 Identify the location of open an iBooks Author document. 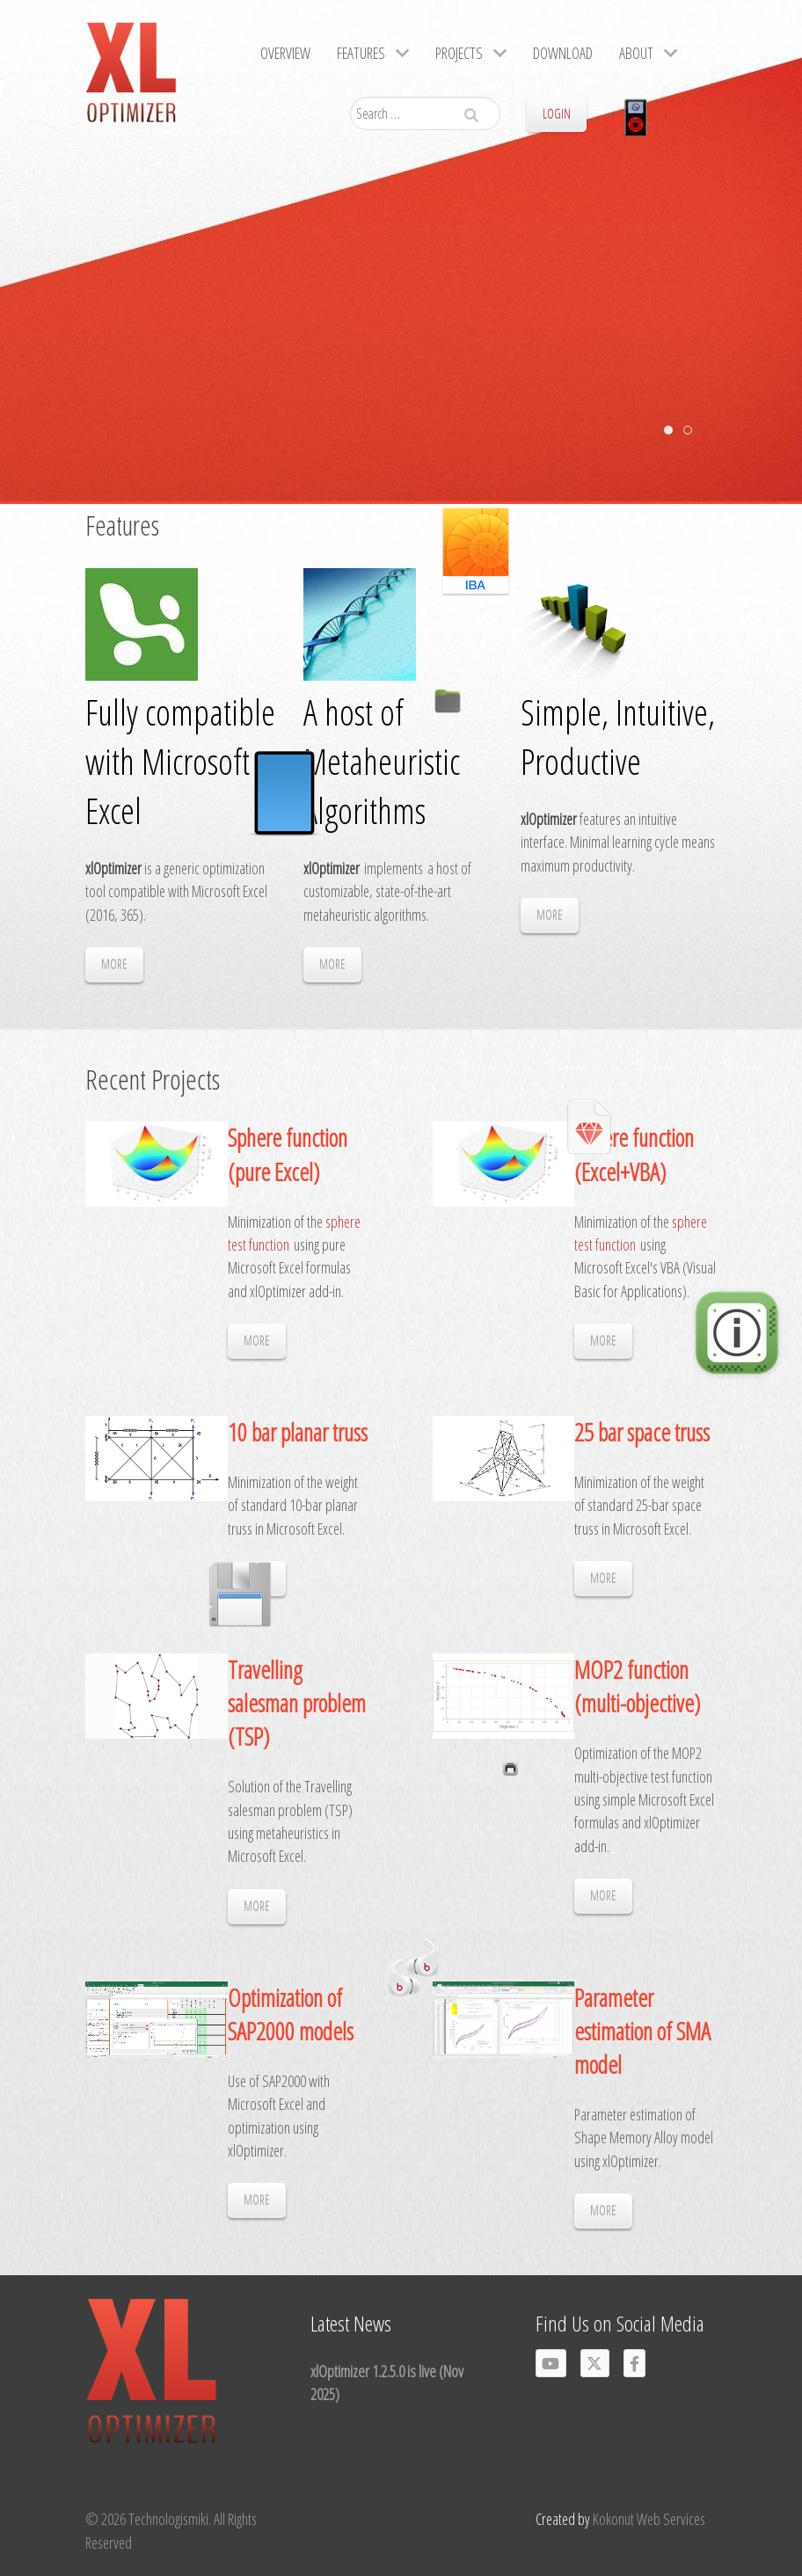
(476, 553).